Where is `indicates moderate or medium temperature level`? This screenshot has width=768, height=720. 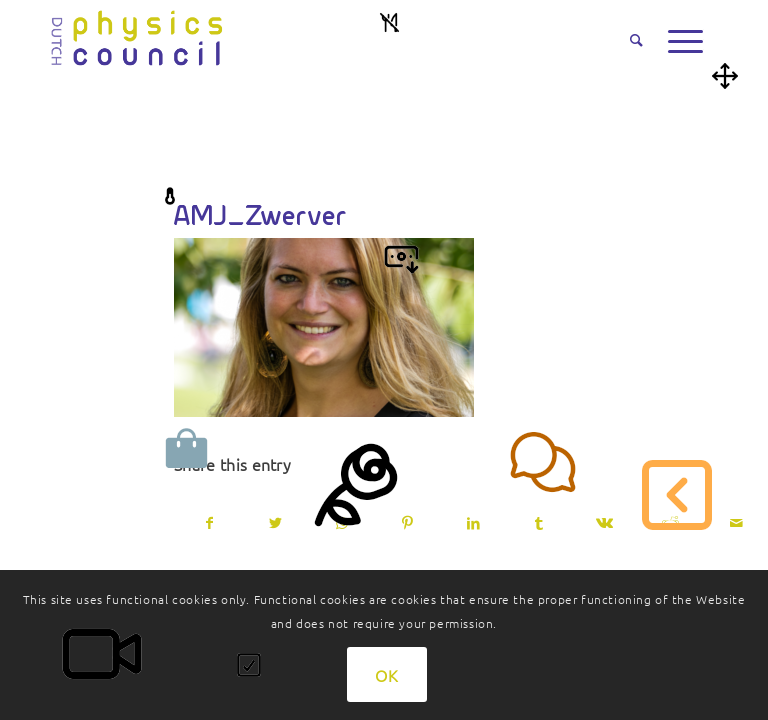
indicates moderate or medium temperature level is located at coordinates (170, 196).